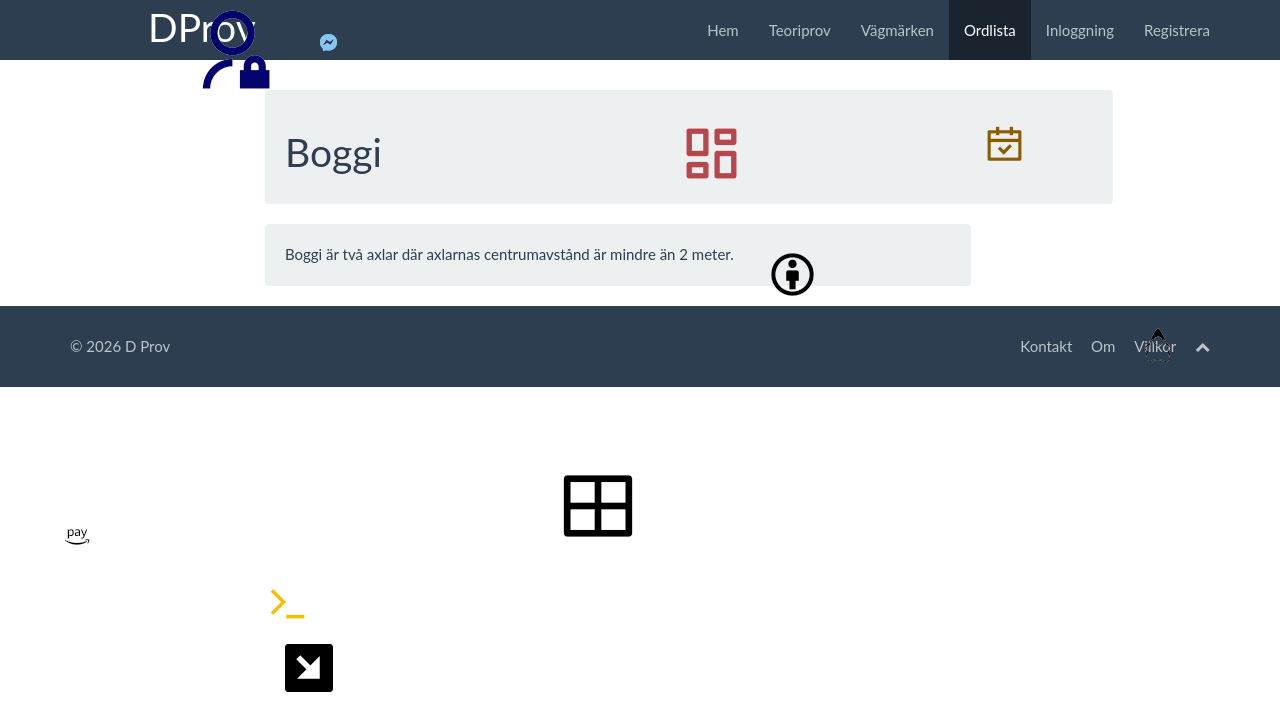 The image size is (1280, 720). What do you see at coordinates (792, 274) in the screenshot?
I see `indicates creative commons attribution required` at bounding box center [792, 274].